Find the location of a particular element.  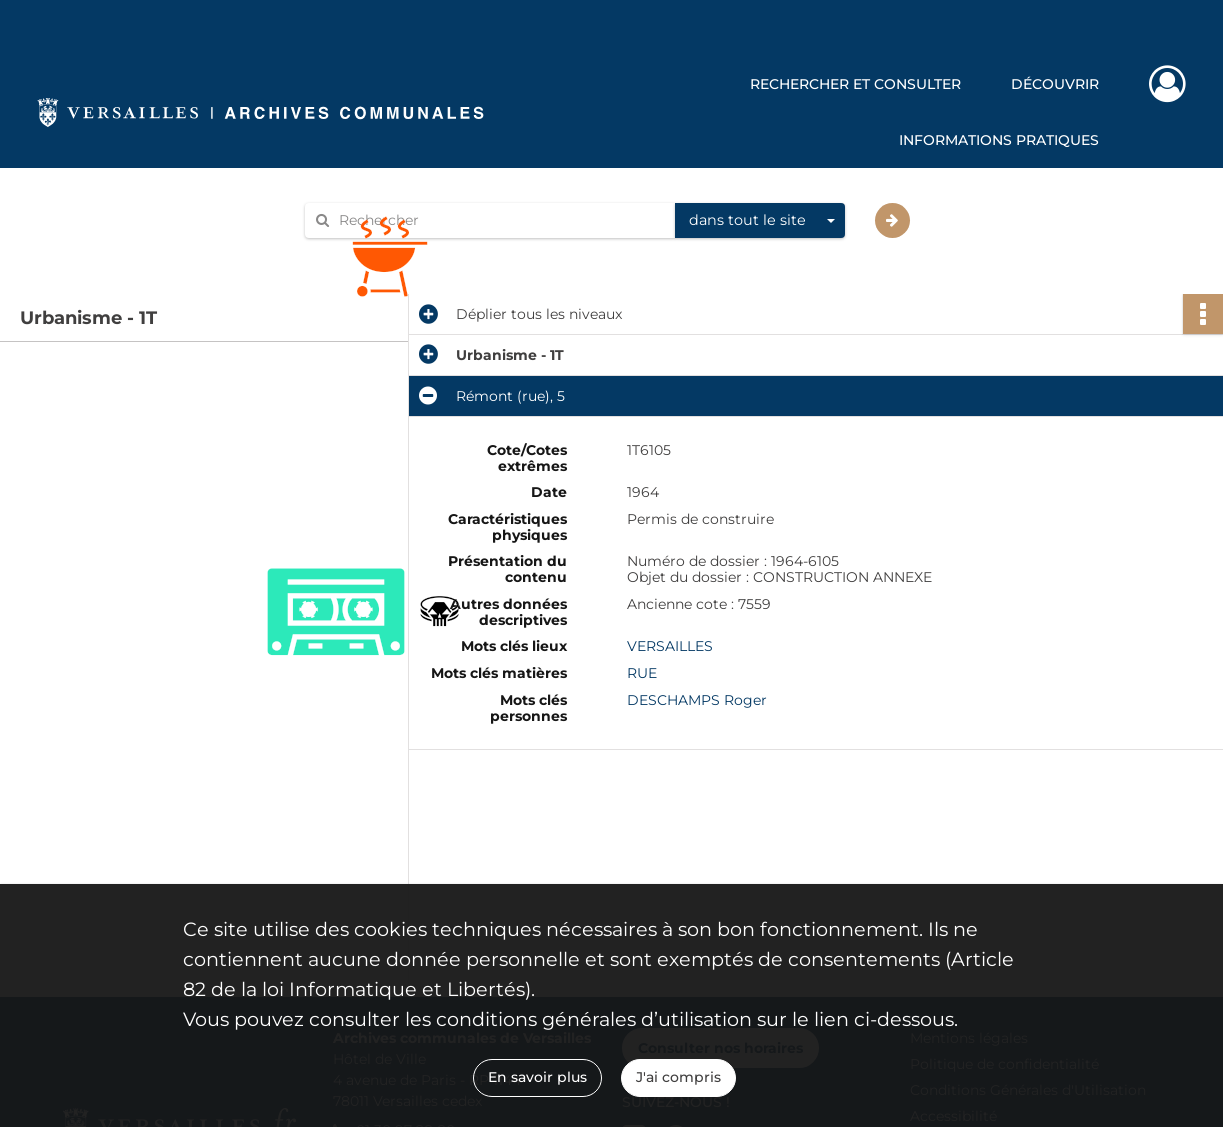

select a skull emblem or signet for your profile is located at coordinates (439, 611).